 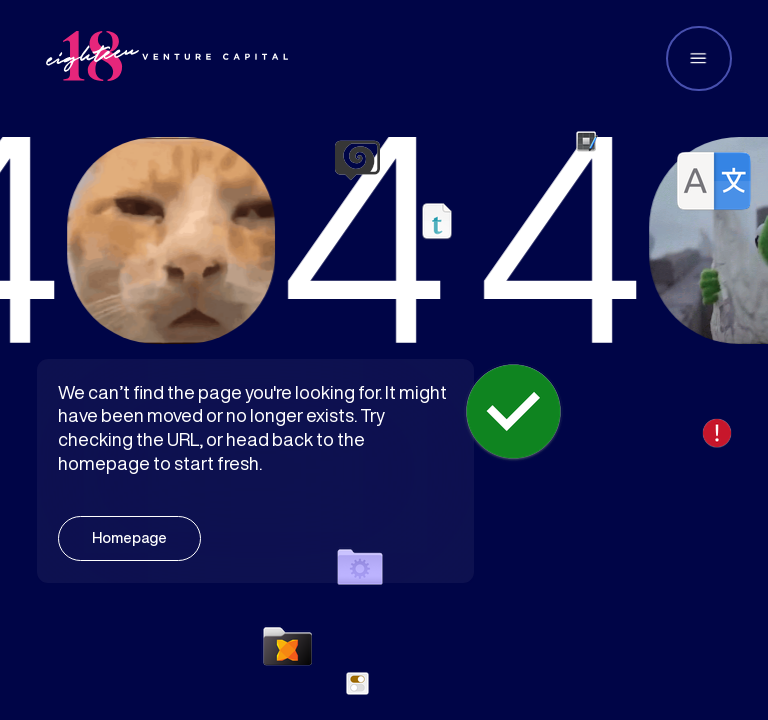 What do you see at coordinates (513, 411) in the screenshot?
I see `confirm or accept an action` at bounding box center [513, 411].